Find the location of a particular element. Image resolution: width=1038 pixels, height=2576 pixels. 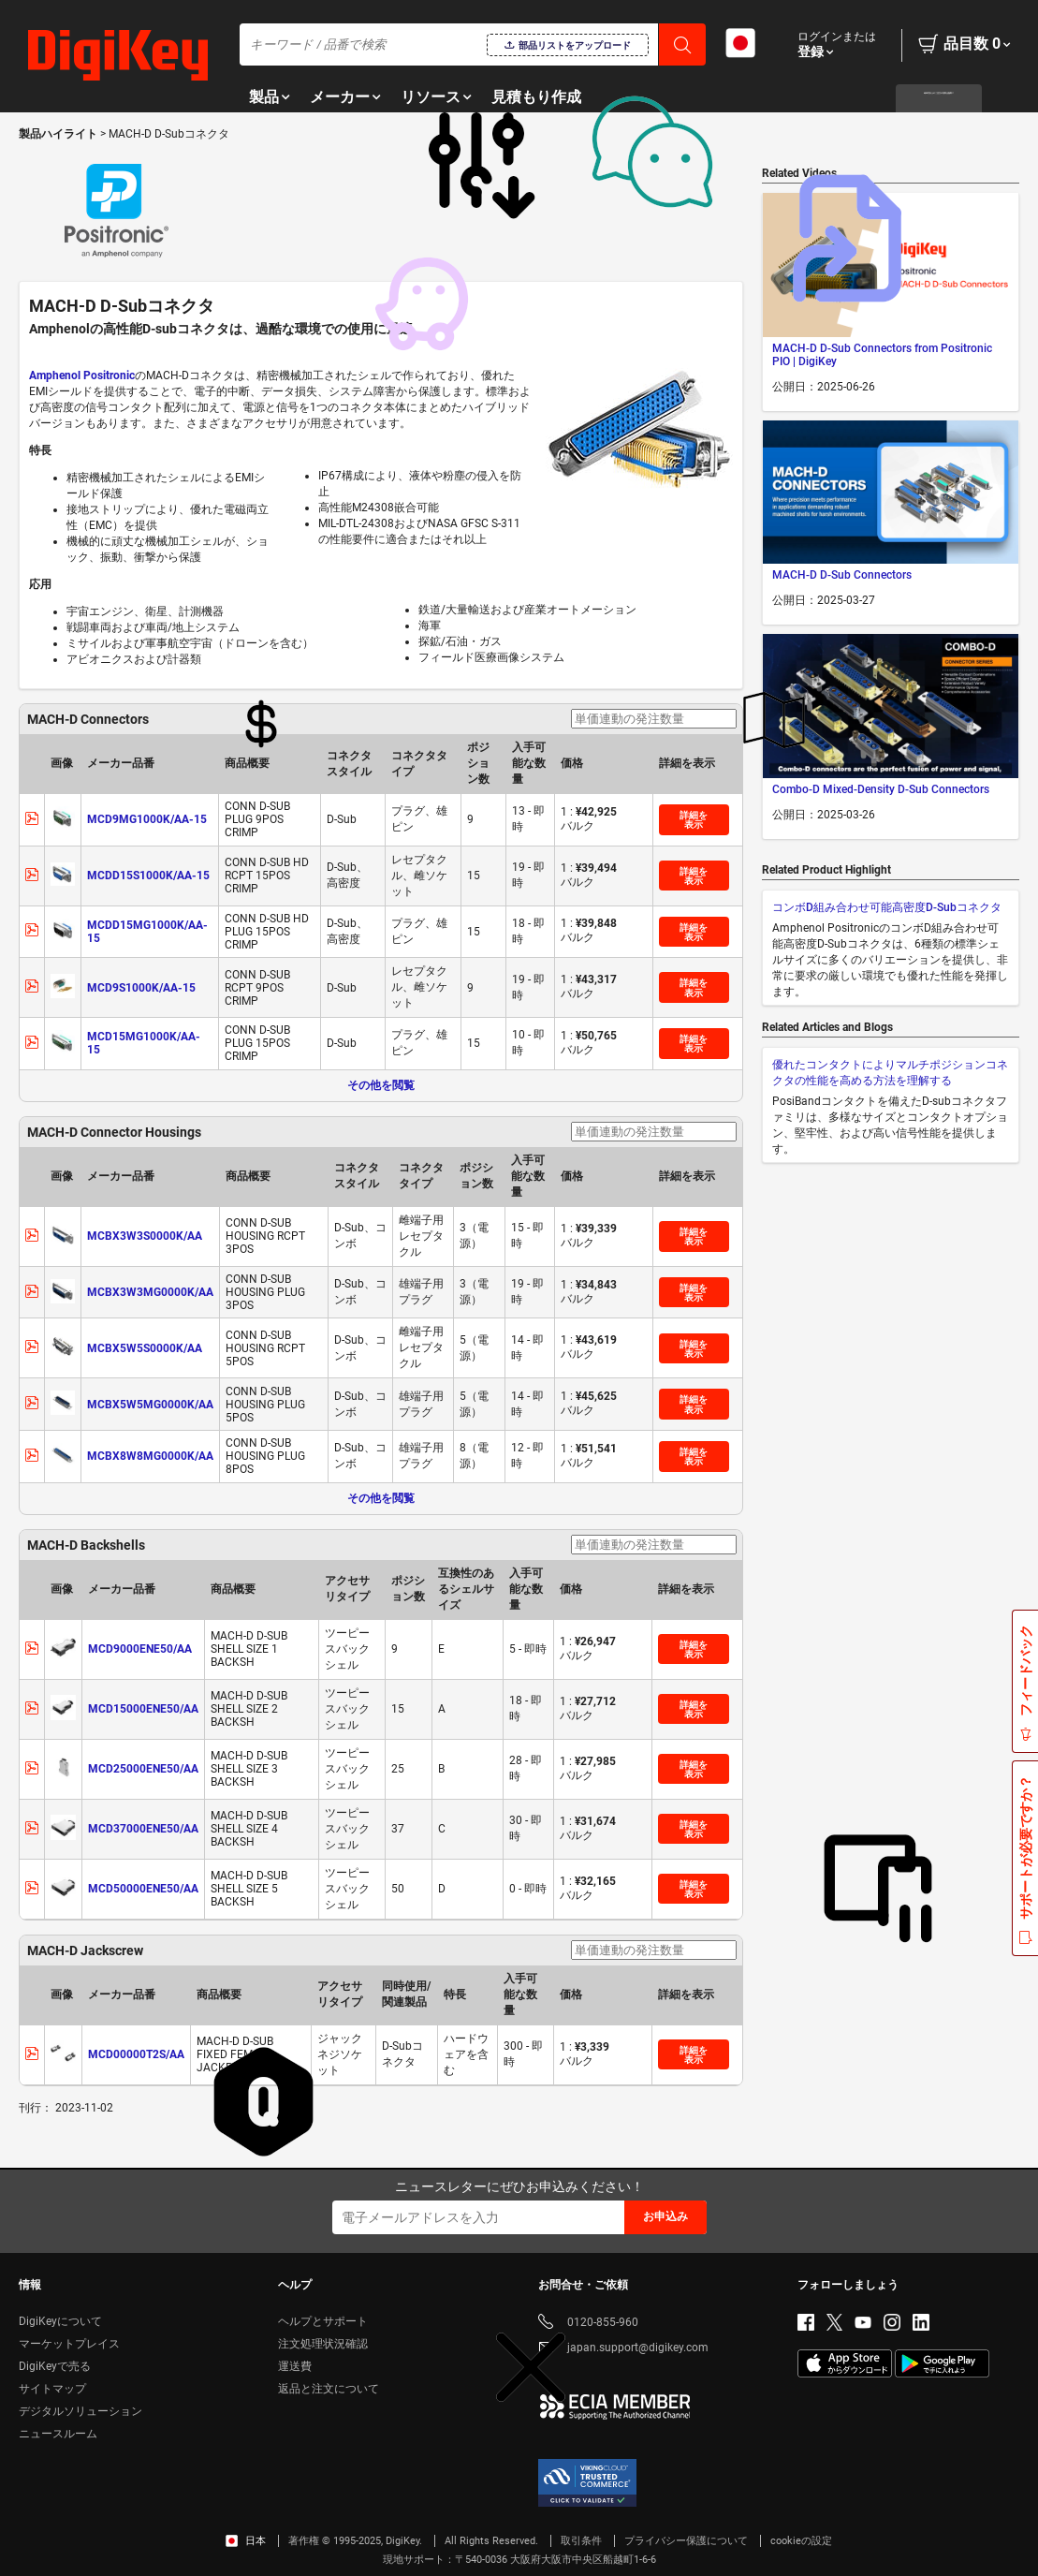

app icon or logo featuring the letter Q is located at coordinates (263, 2101).